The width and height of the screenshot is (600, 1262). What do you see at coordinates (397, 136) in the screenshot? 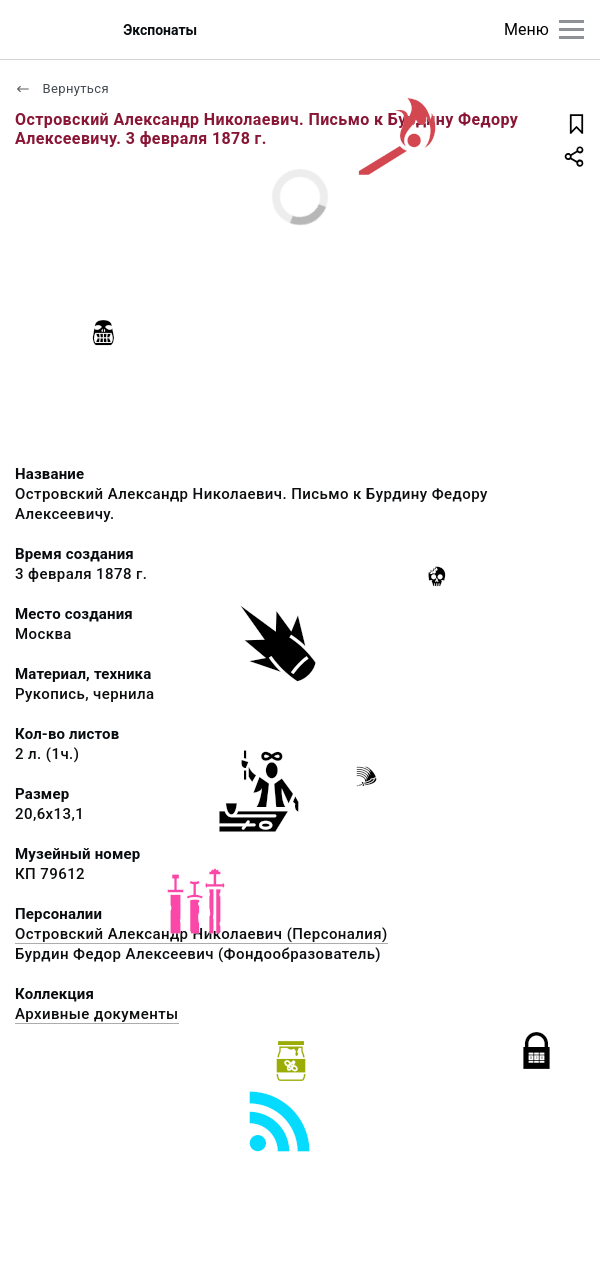
I see `ignite or start a fire feature` at bounding box center [397, 136].